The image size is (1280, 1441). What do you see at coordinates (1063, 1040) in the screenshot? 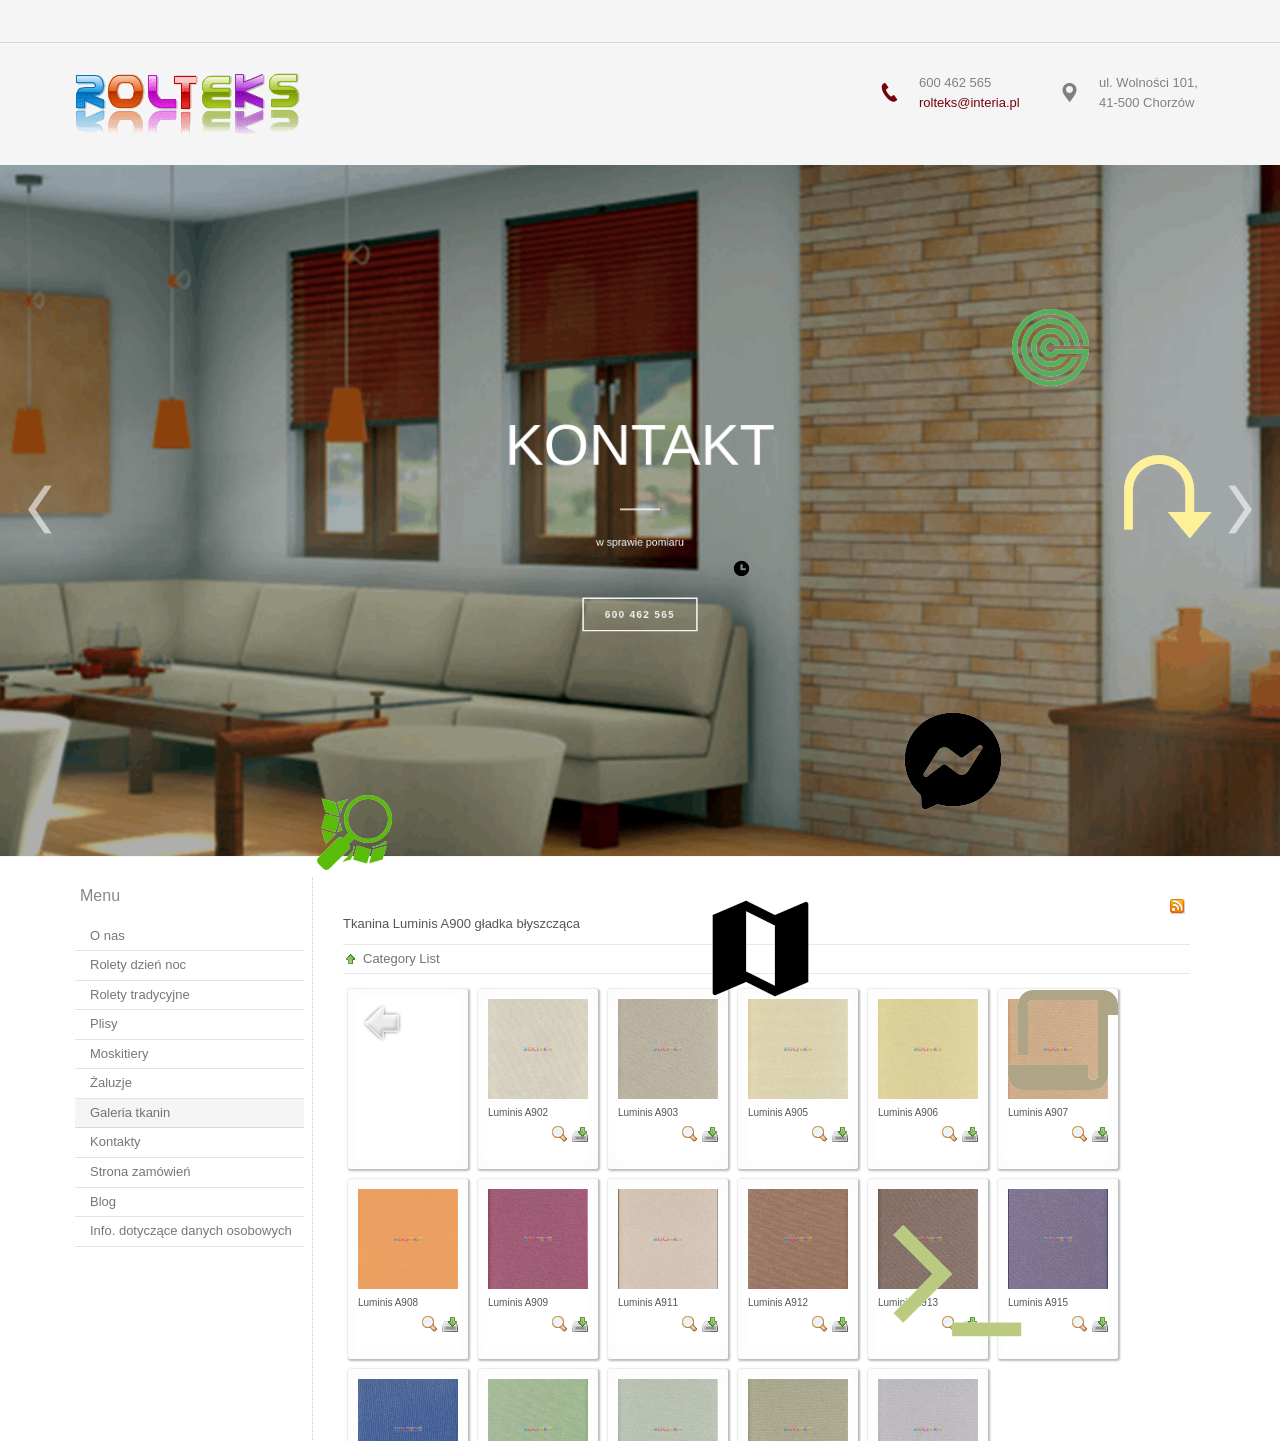
I see `view document or paper file` at bounding box center [1063, 1040].